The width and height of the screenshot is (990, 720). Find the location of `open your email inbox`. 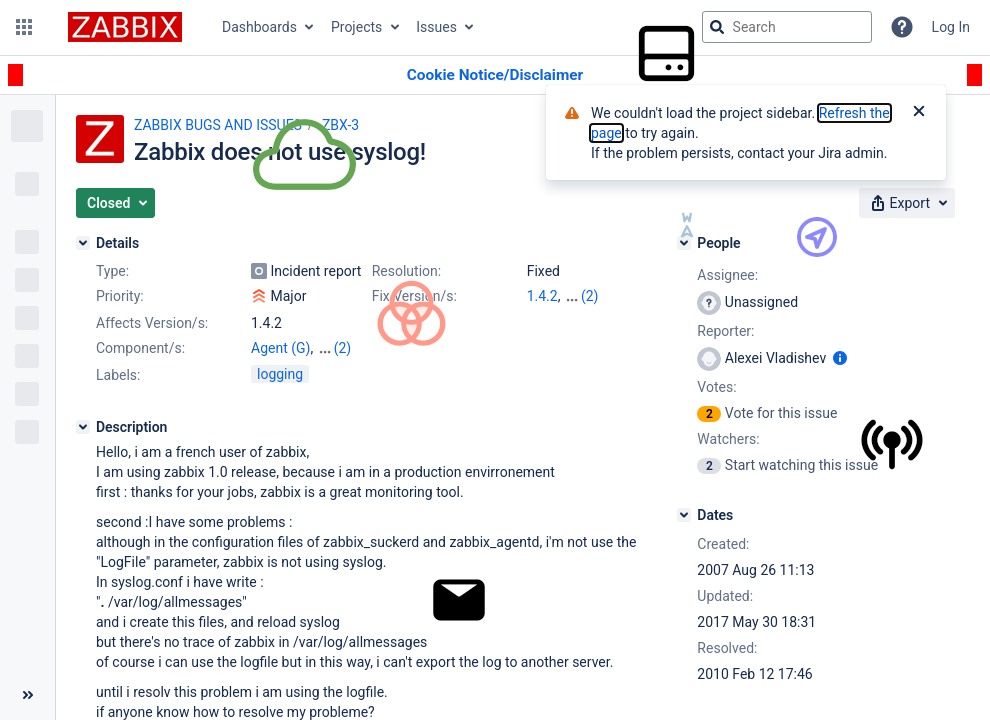

open your email inbox is located at coordinates (459, 600).